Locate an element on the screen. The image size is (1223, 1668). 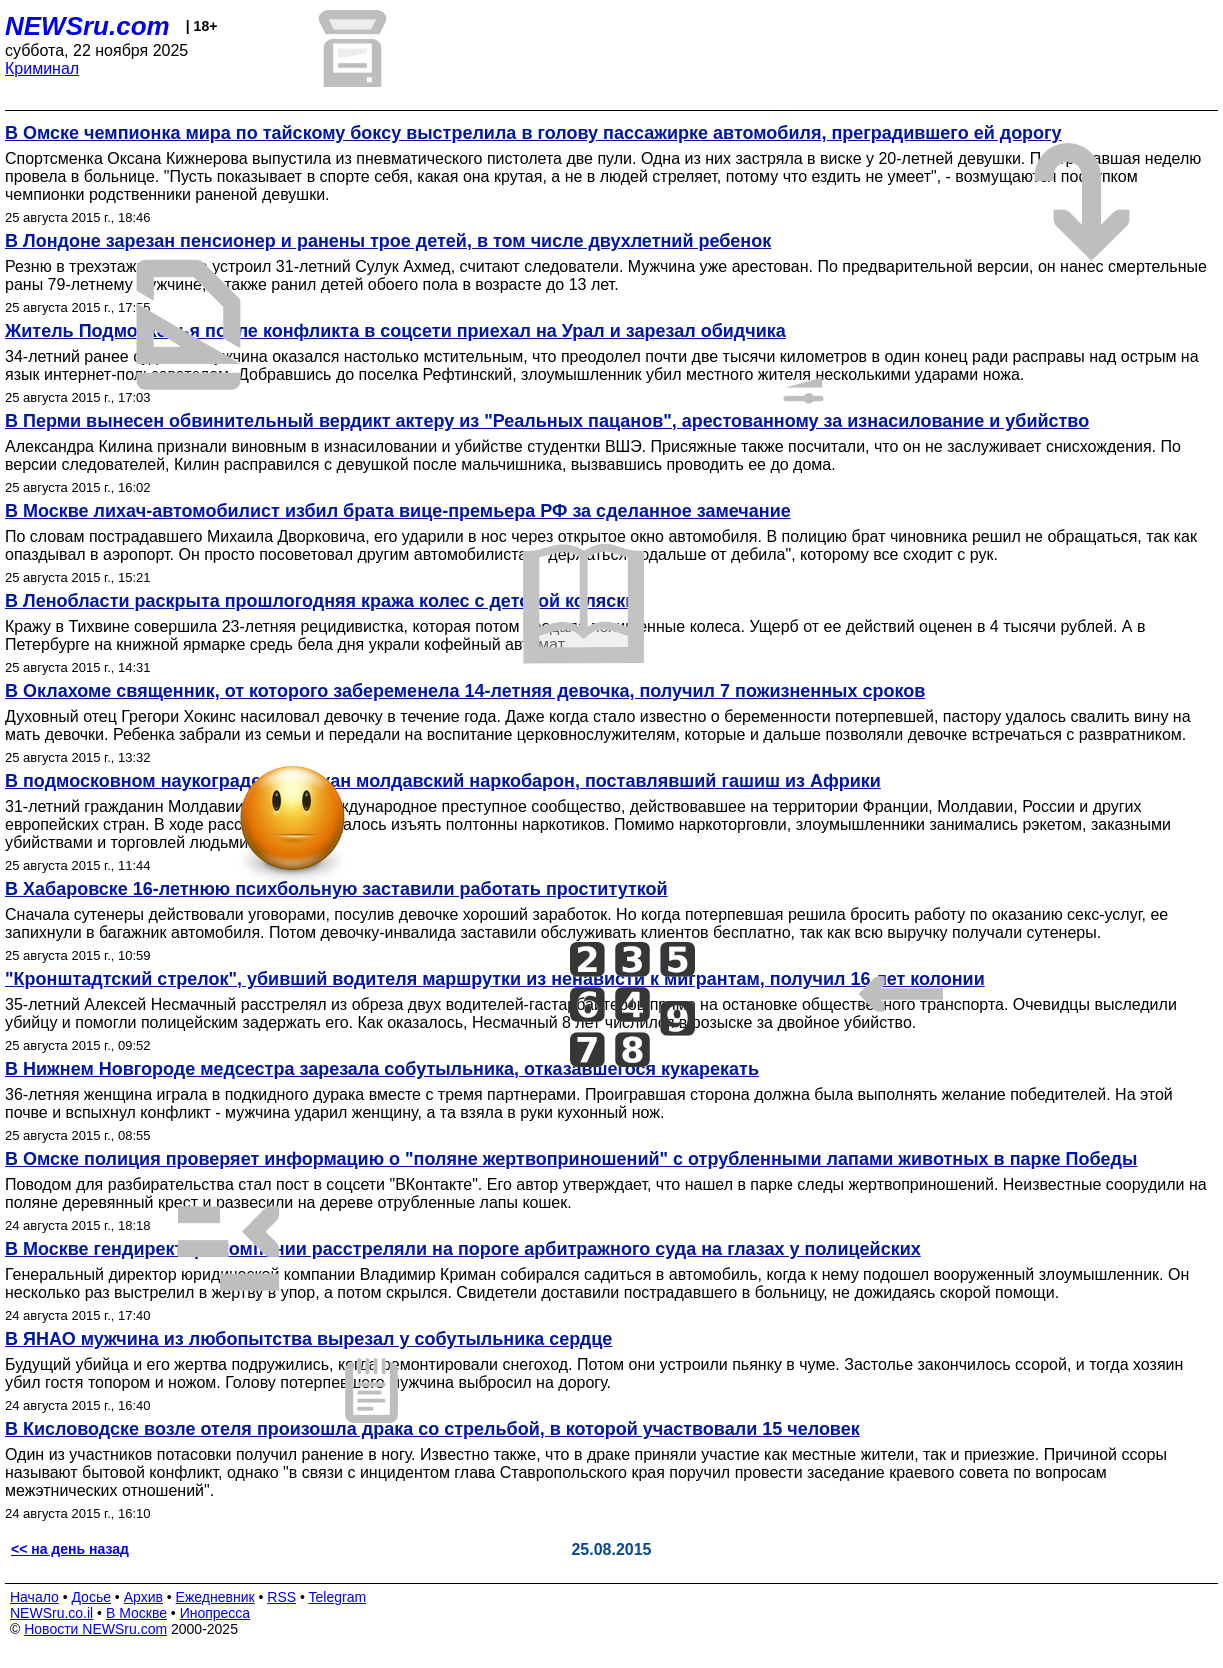
play previous track in playlist is located at coordinates (902, 994).